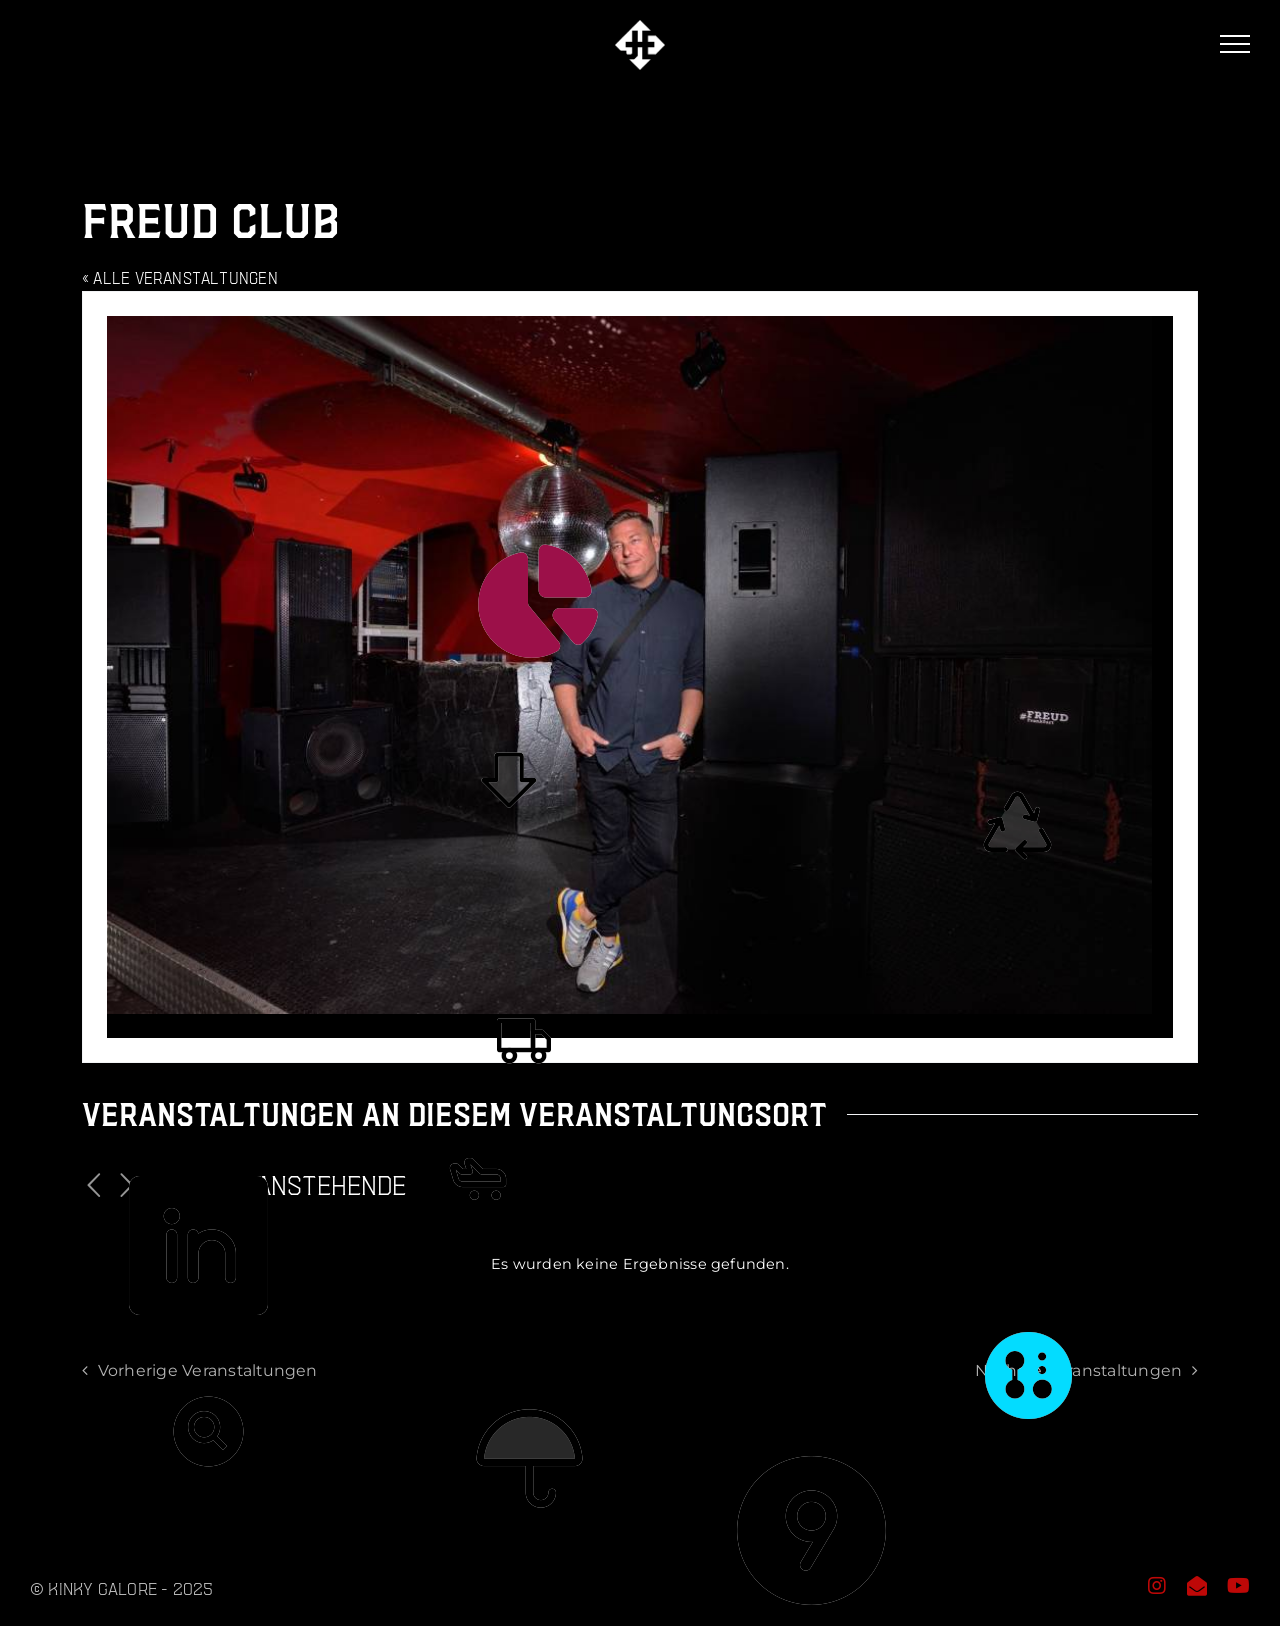 The height and width of the screenshot is (1626, 1280). What do you see at coordinates (509, 778) in the screenshot?
I see `download file or content` at bounding box center [509, 778].